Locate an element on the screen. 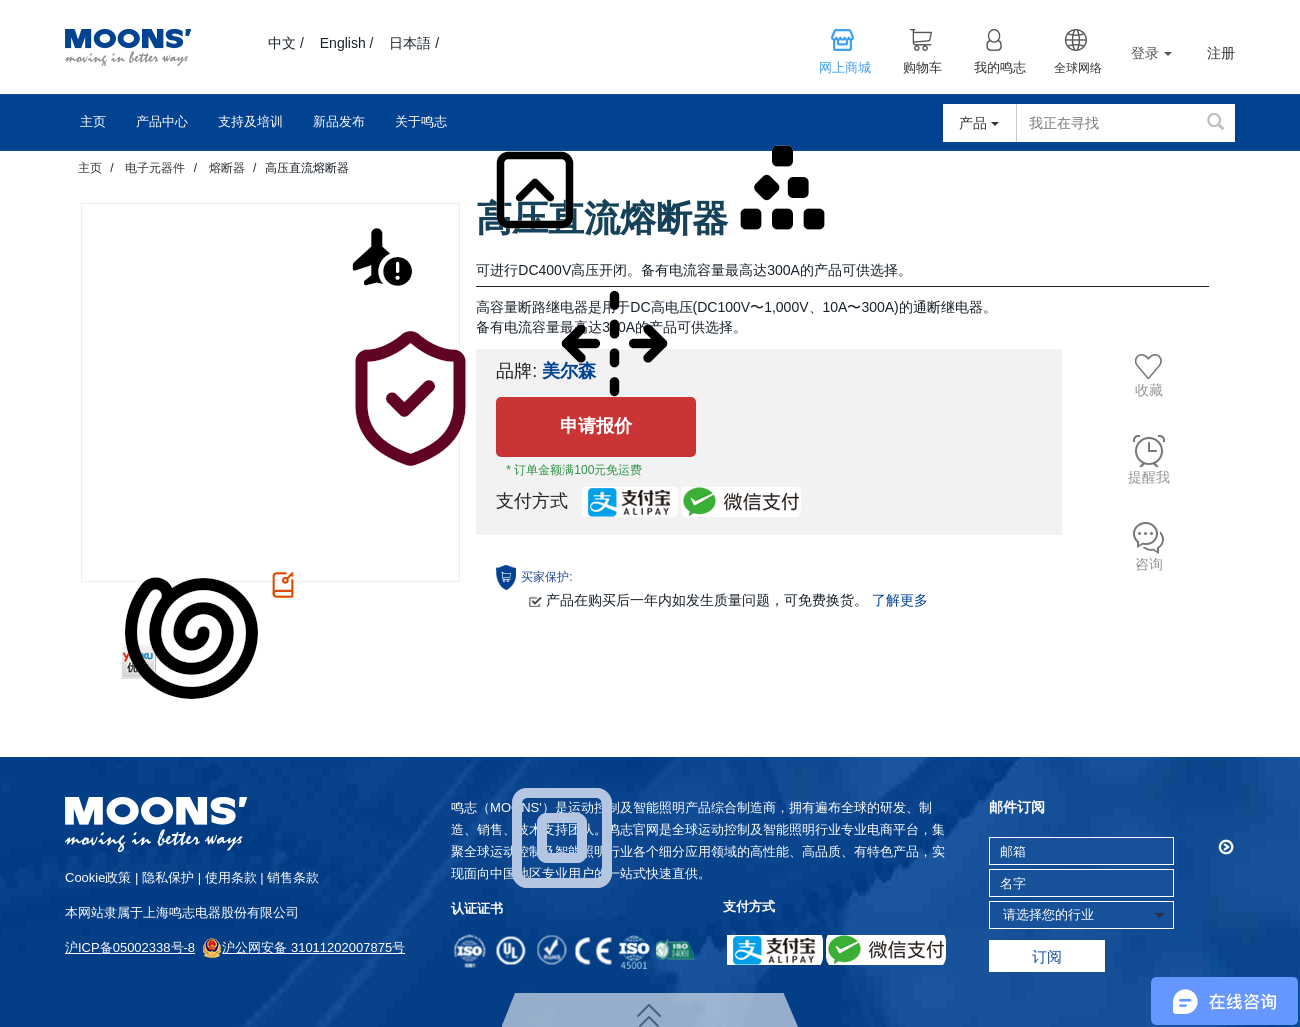 The height and width of the screenshot is (1027, 1300). collapse or minimize a section is located at coordinates (535, 190).